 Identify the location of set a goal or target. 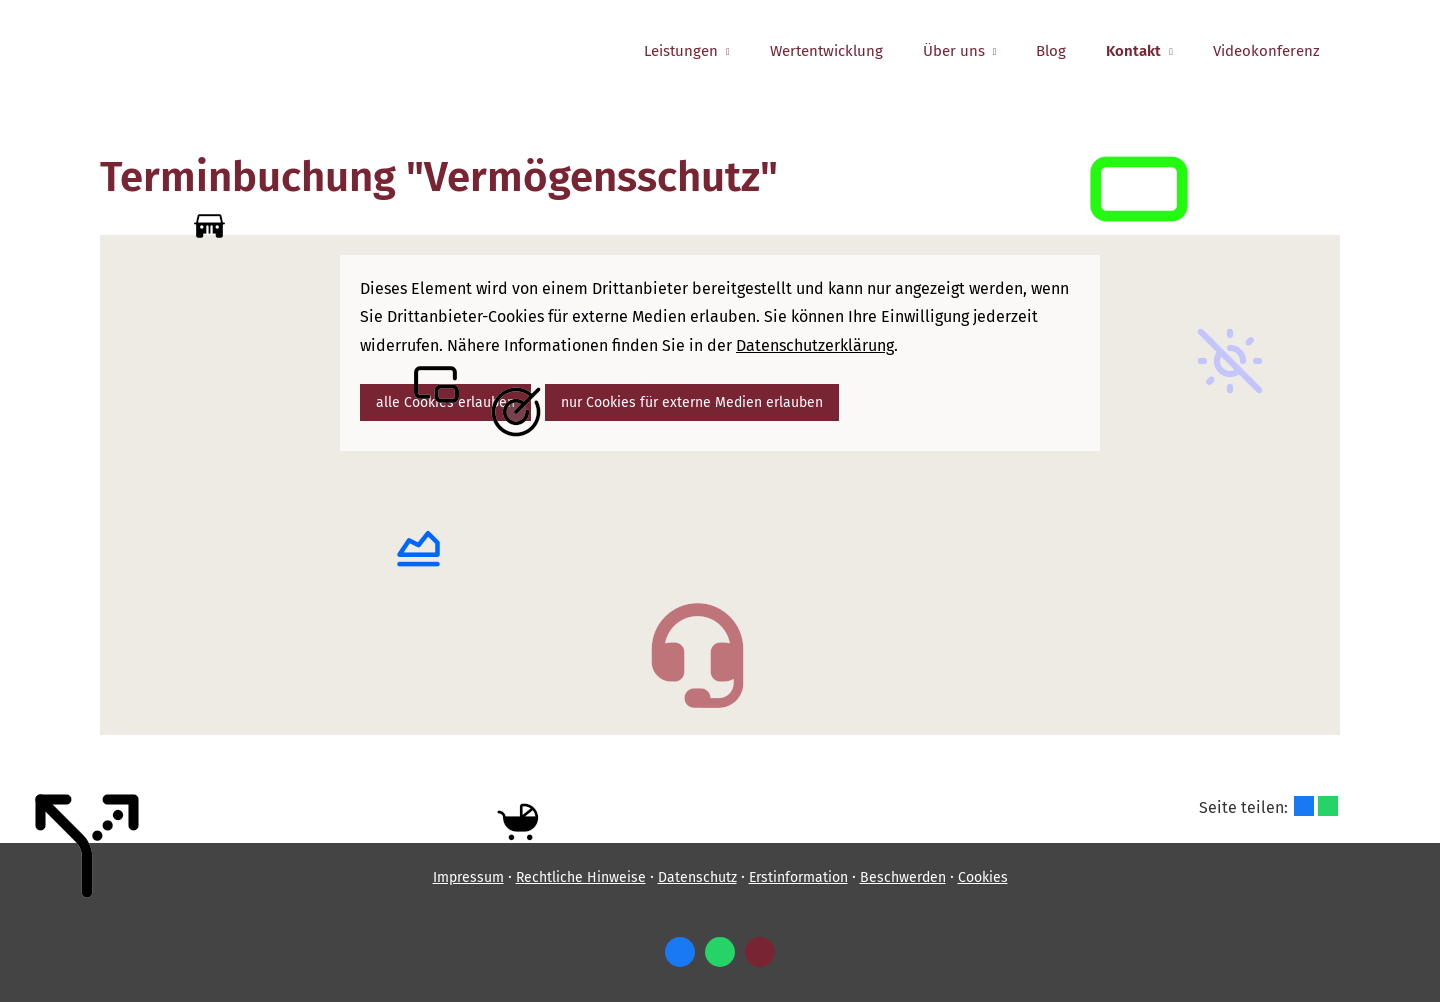
(516, 412).